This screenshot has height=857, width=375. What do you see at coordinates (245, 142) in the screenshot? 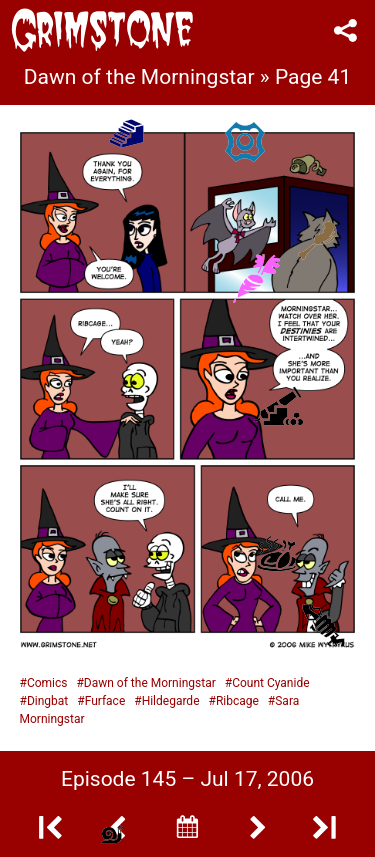
I see `open settings or configuration menu` at bounding box center [245, 142].